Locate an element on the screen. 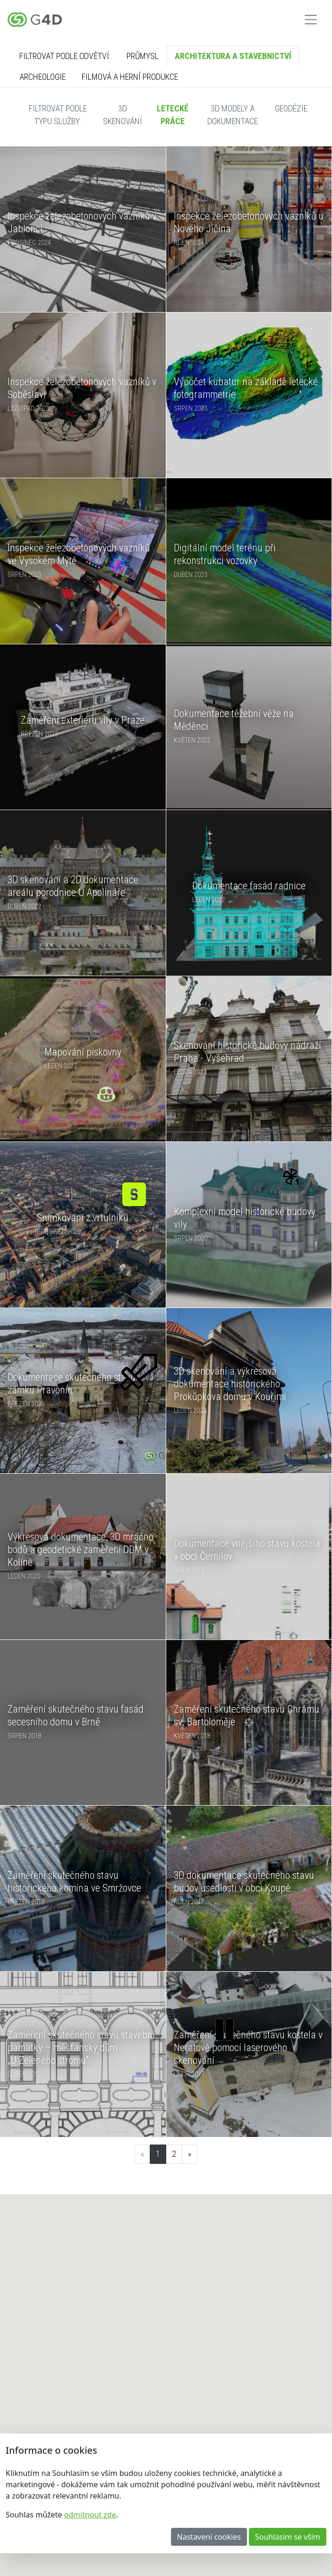  access combat or battle features is located at coordinates (139, 1371).